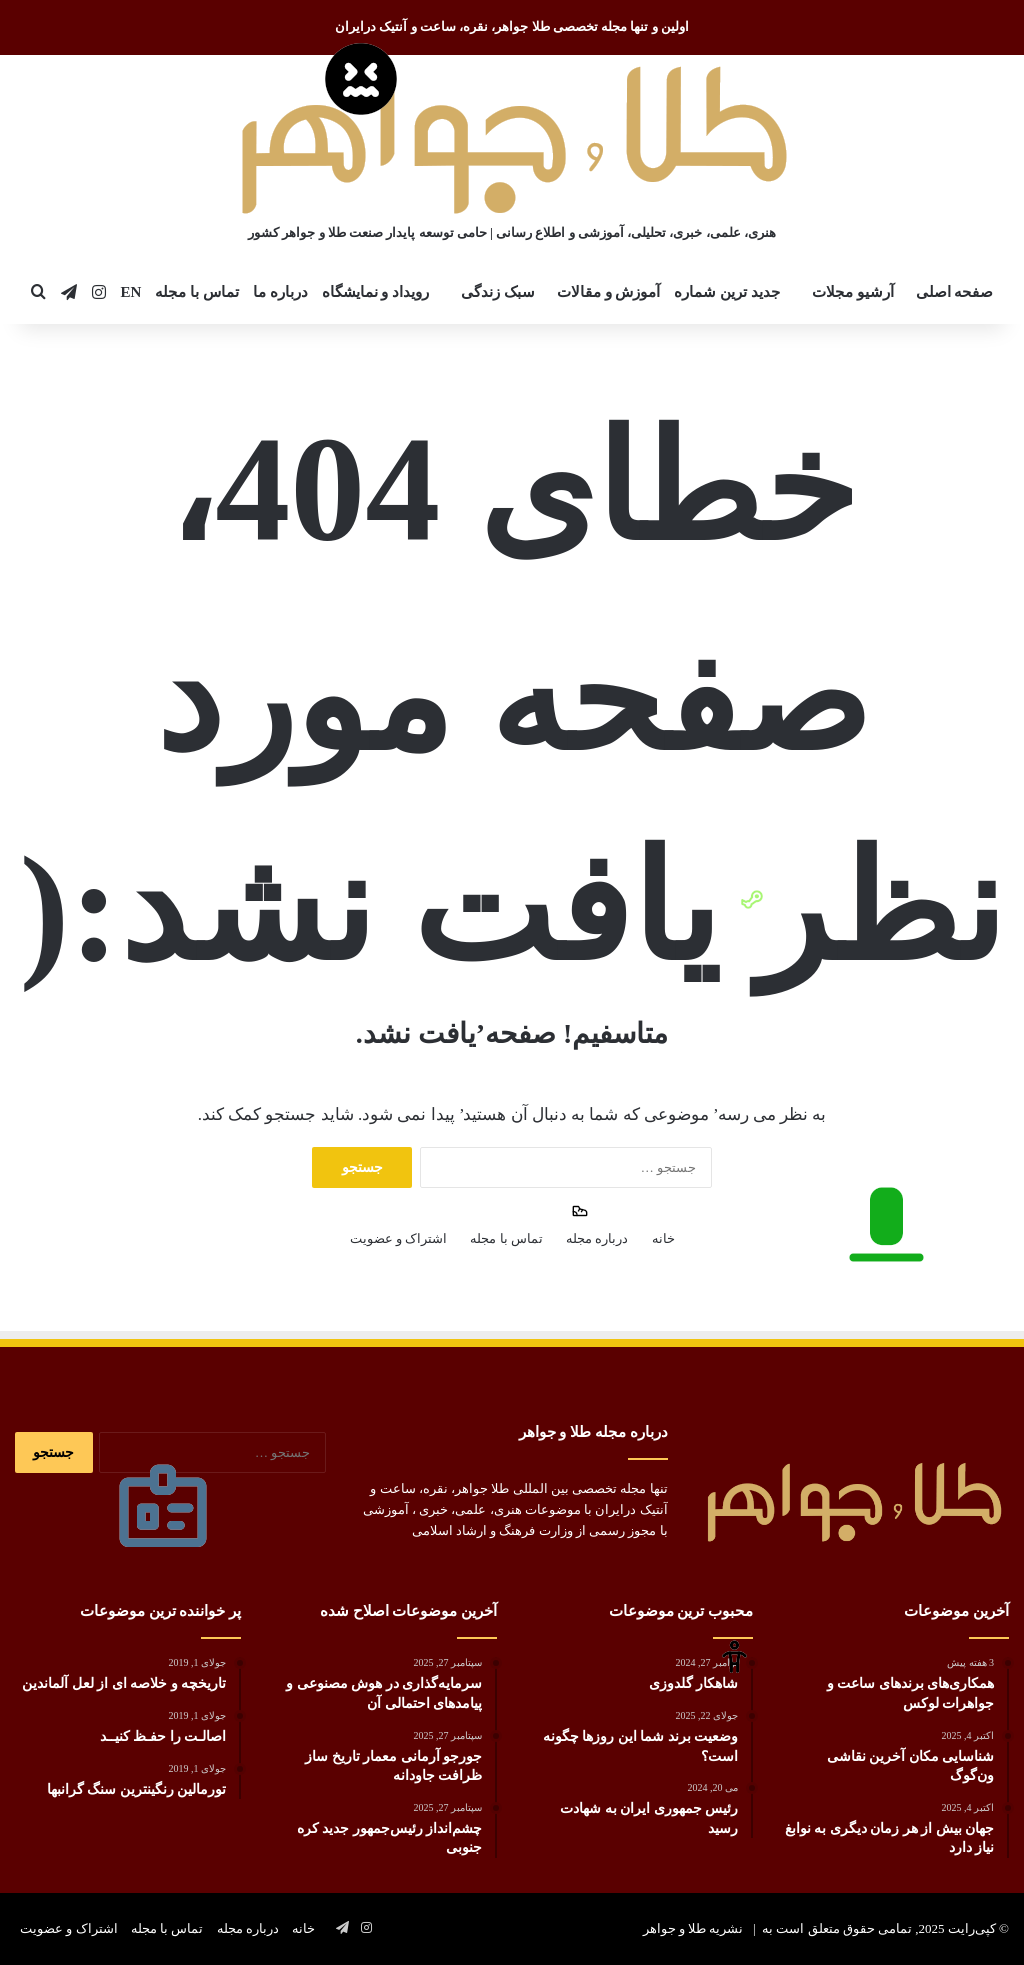 Image resolution: width=1024 pixels, height=1965 pixels. Describe the element at coordinates (580, 1211) in the screenshot. I see `browse footwear or shoe products` at that location.